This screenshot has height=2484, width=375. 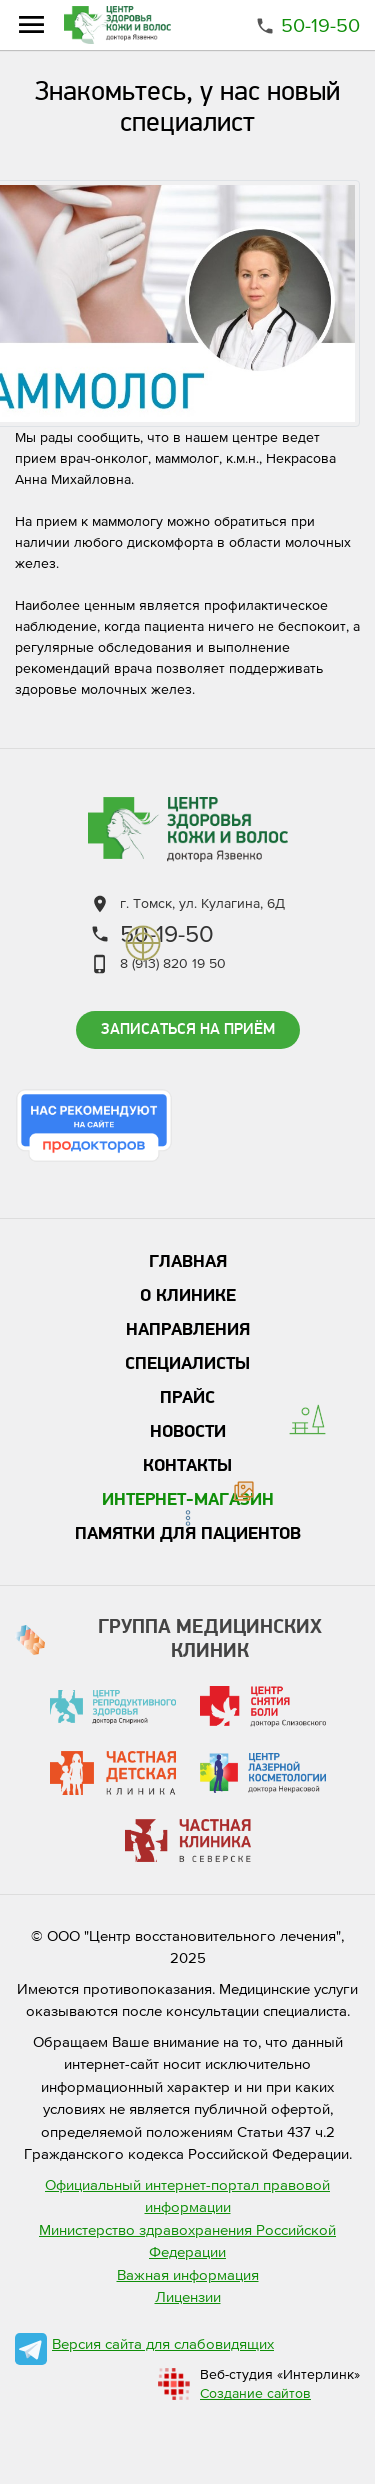 What do you see at coordinates (307, 1421) in the screenshot?
I see `view nearby parks or green spaces` at bounding box center [307, 1421].